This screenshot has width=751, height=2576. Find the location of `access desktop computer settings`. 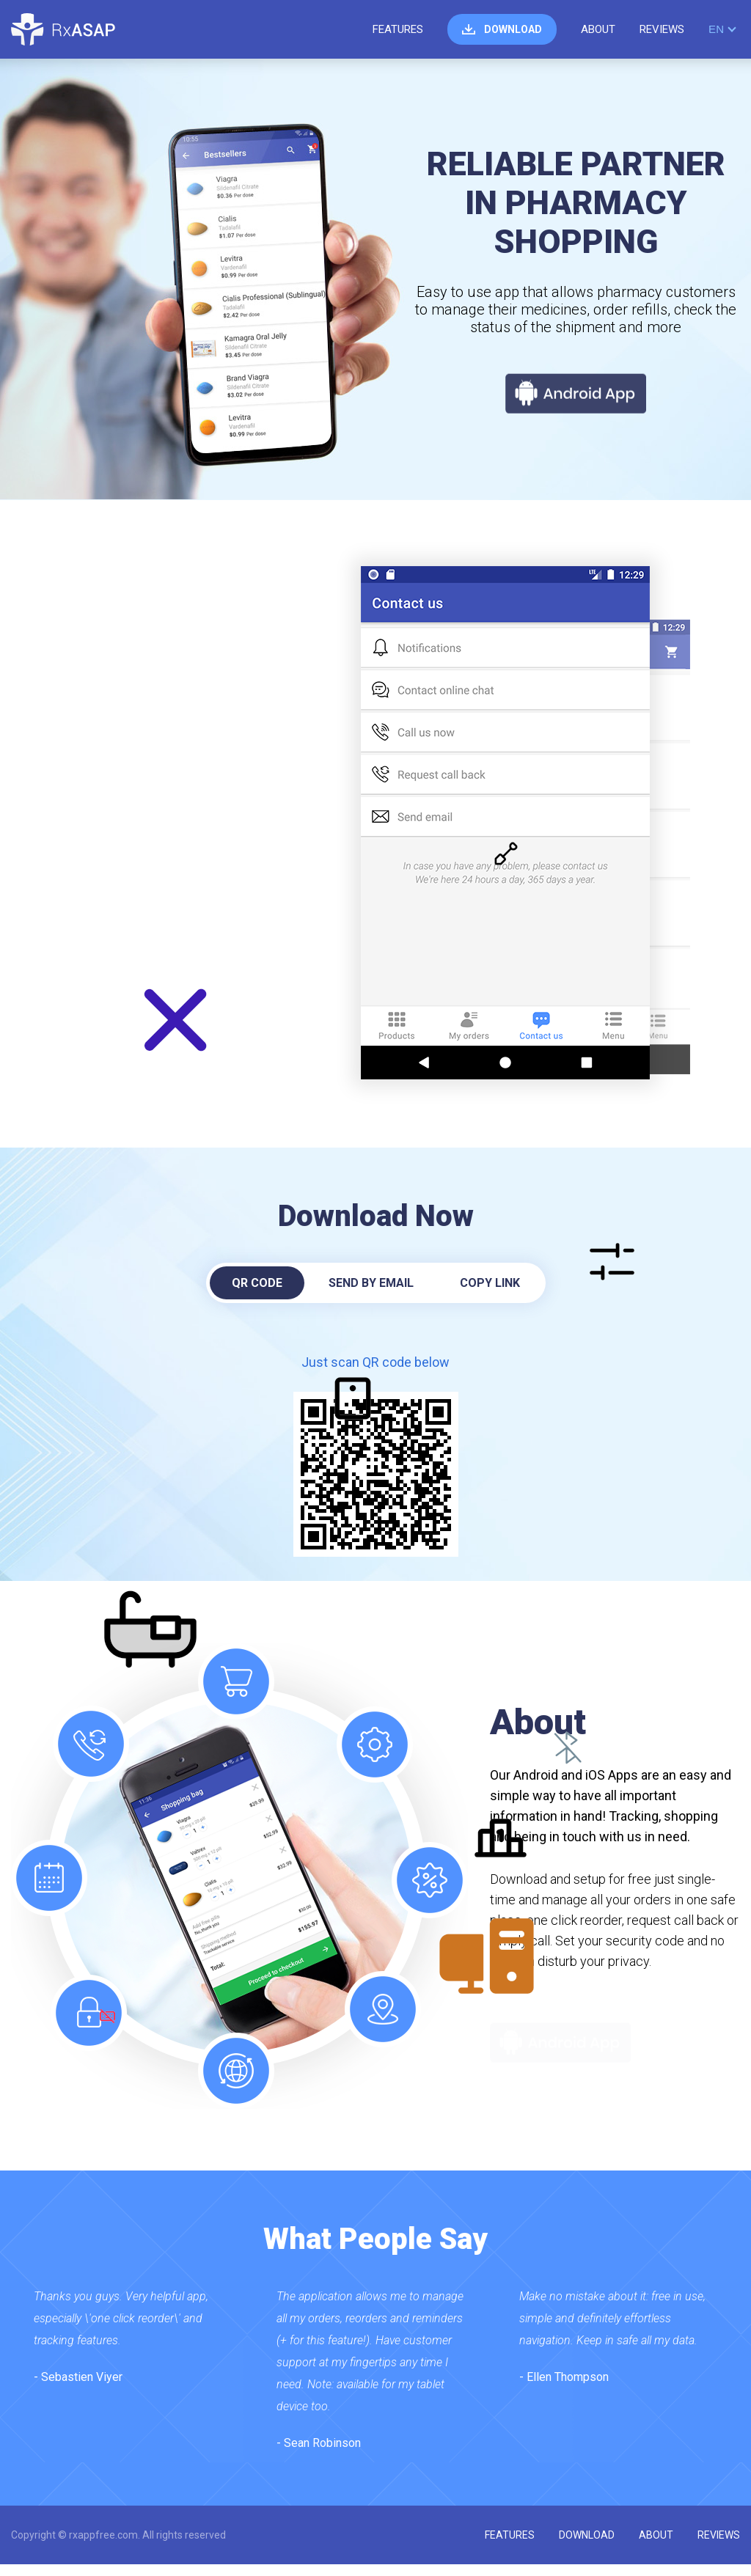

access desktop computer settings is located at coordinates (486, 1956).